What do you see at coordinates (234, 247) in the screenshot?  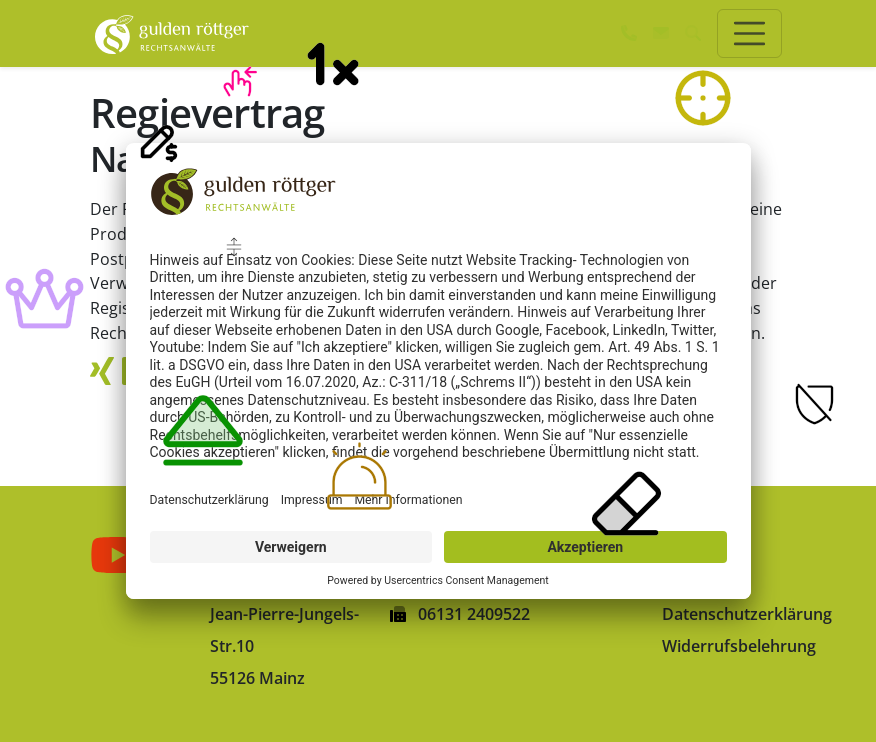 I see `split view vertically` at bounding box center [234, 247].